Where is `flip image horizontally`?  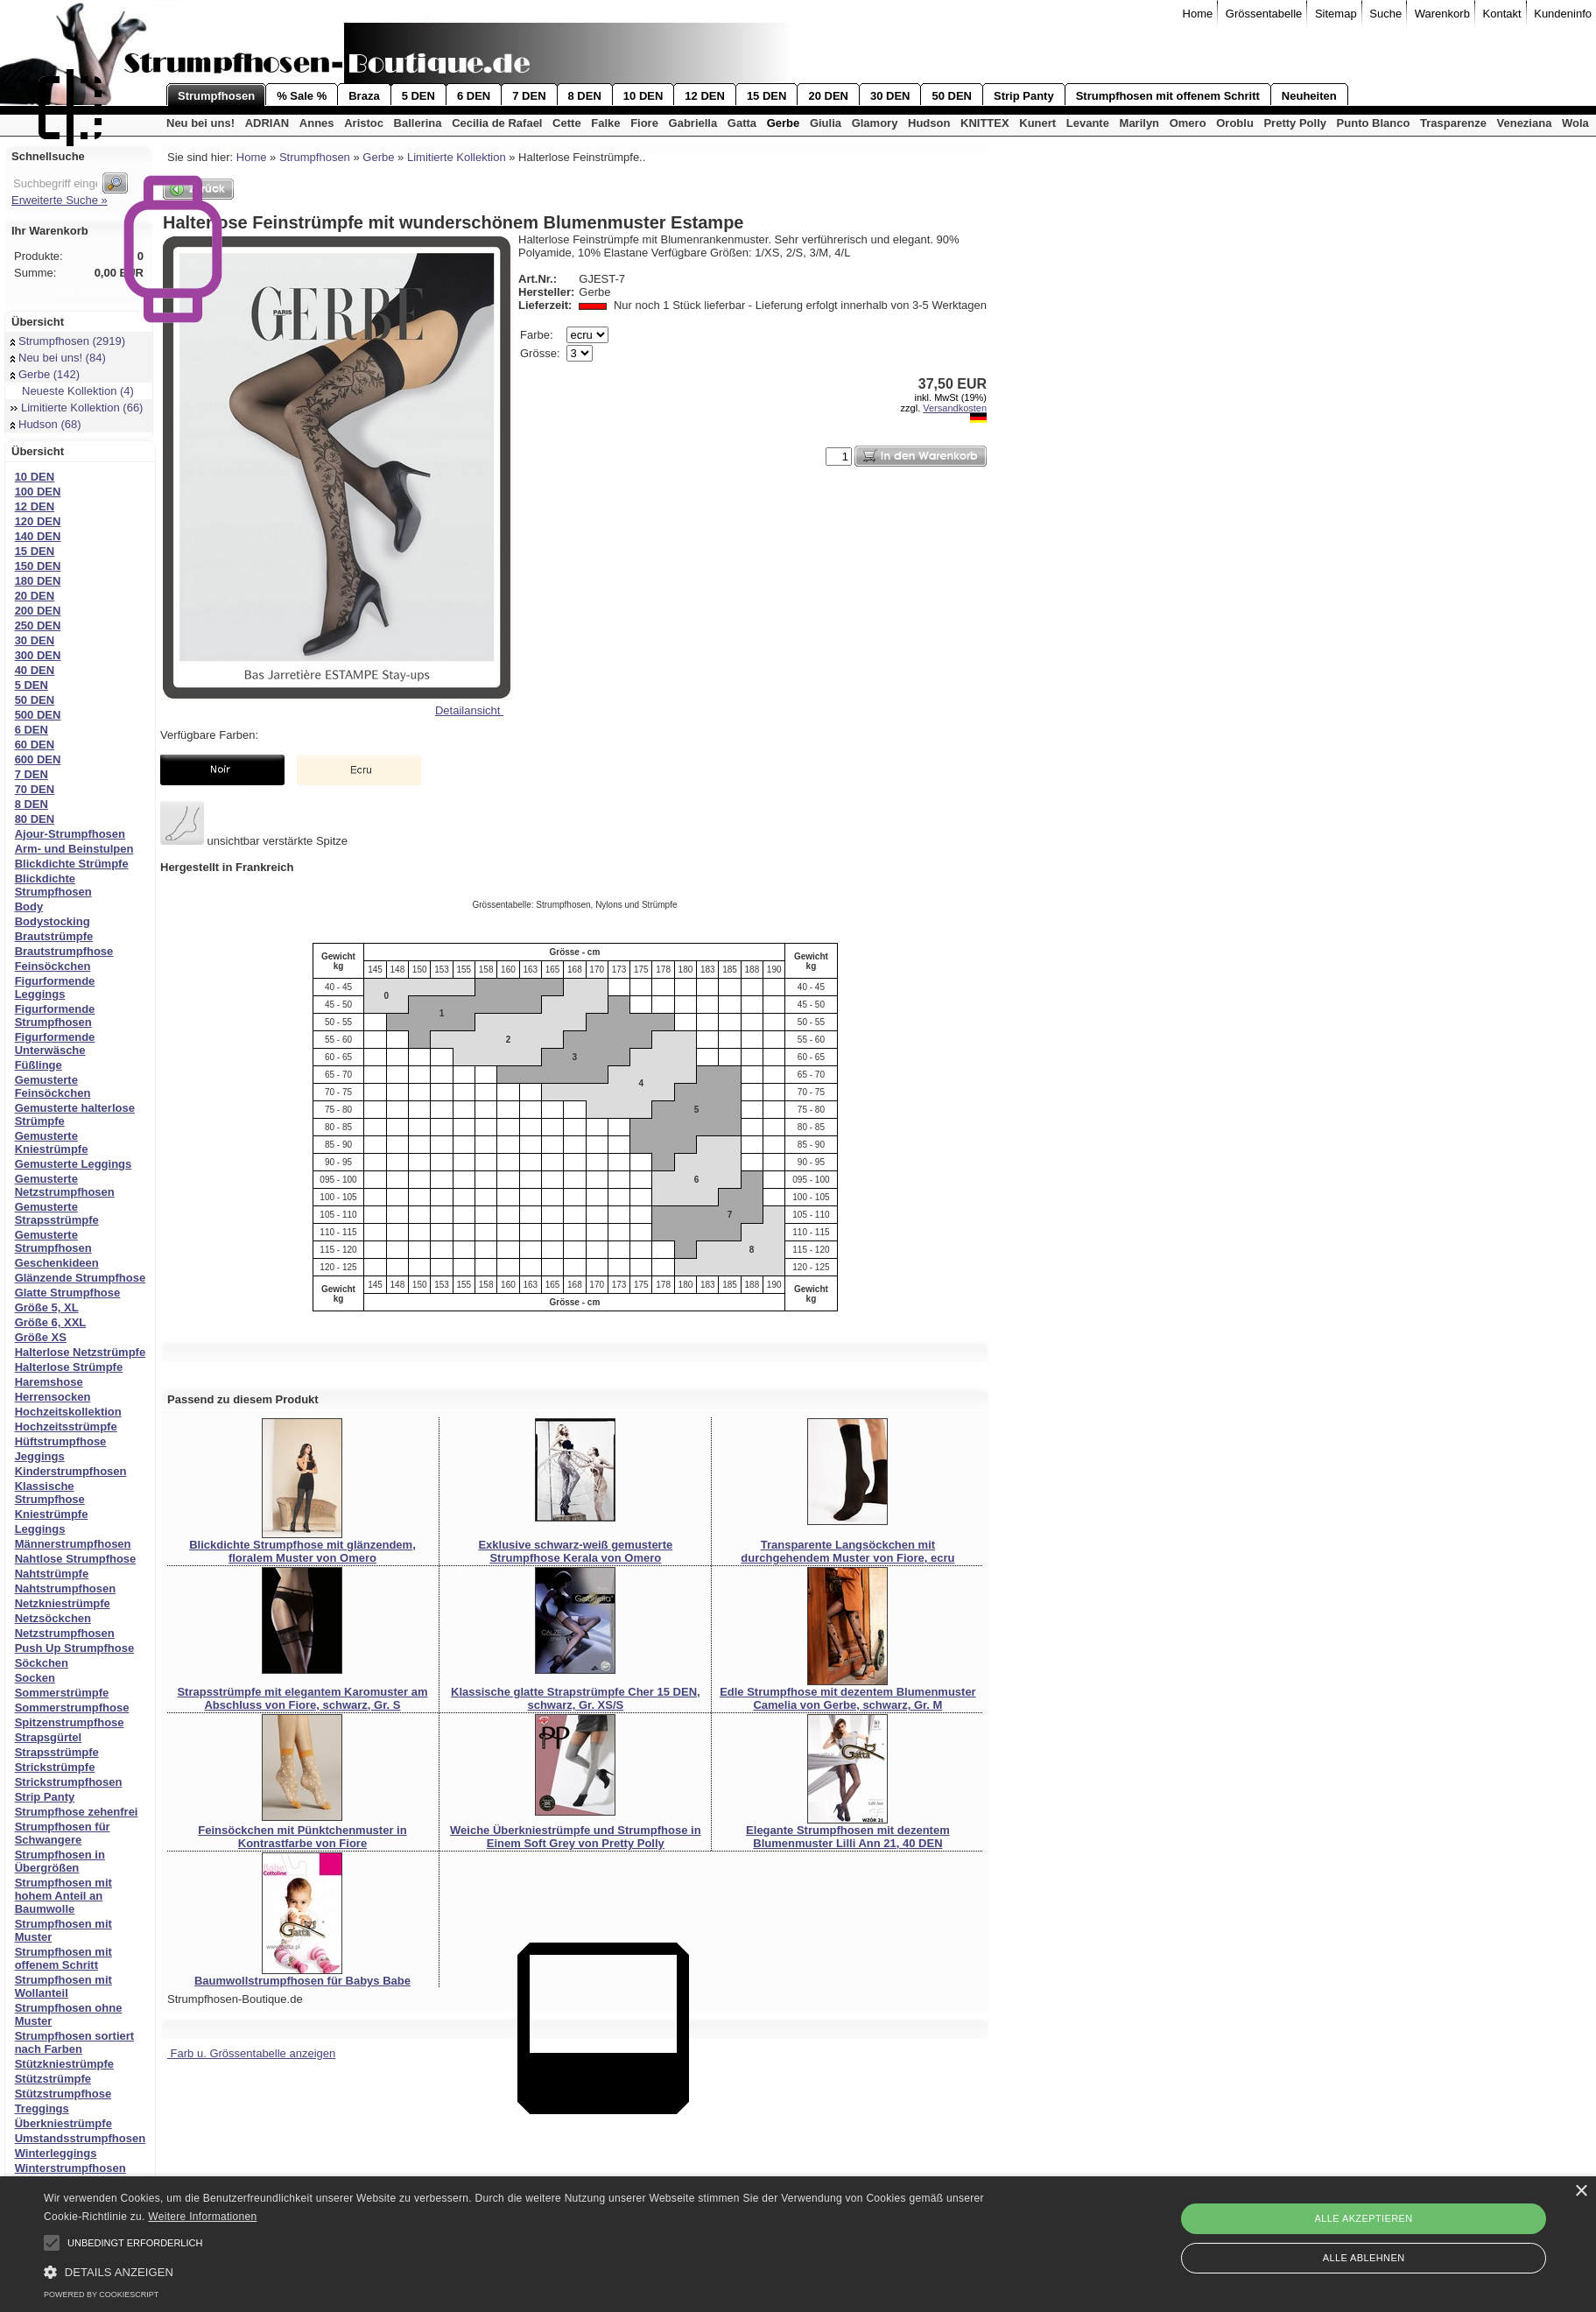
flip image horizontally is located at coordinates (70, 108).